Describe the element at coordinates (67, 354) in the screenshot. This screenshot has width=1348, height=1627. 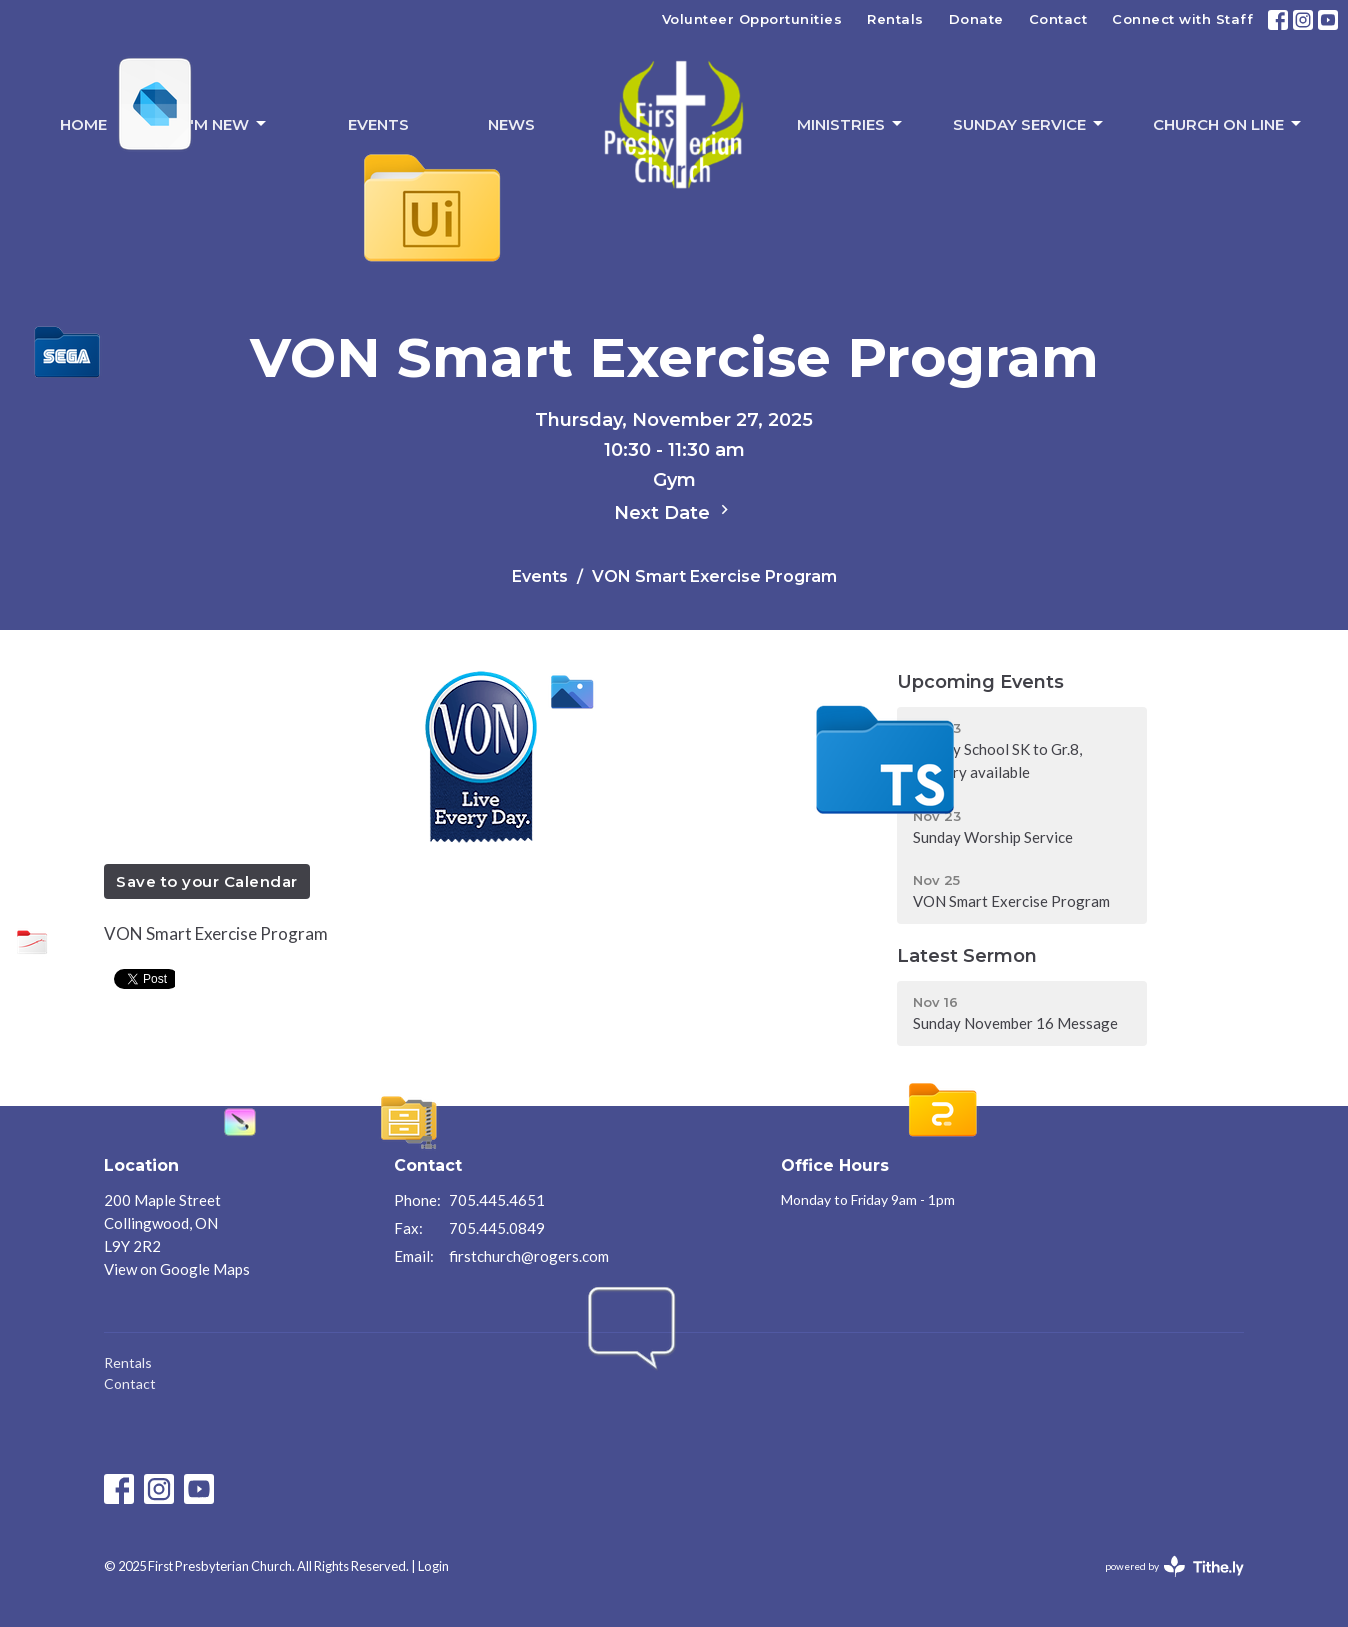
I see `open folder containing sega games or files` at that location.